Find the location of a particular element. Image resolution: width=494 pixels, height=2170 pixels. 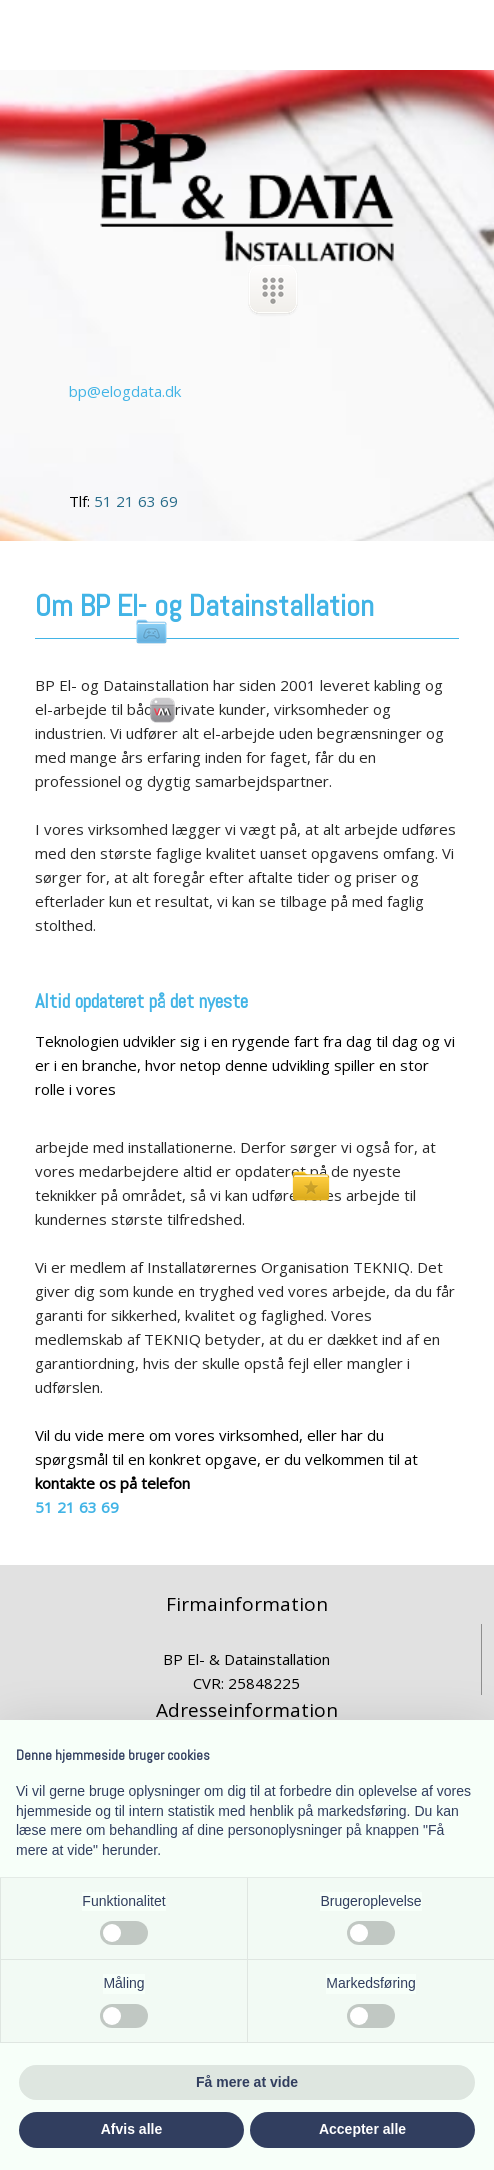

open virtual machine preferences is located at coordinates (162, 710).